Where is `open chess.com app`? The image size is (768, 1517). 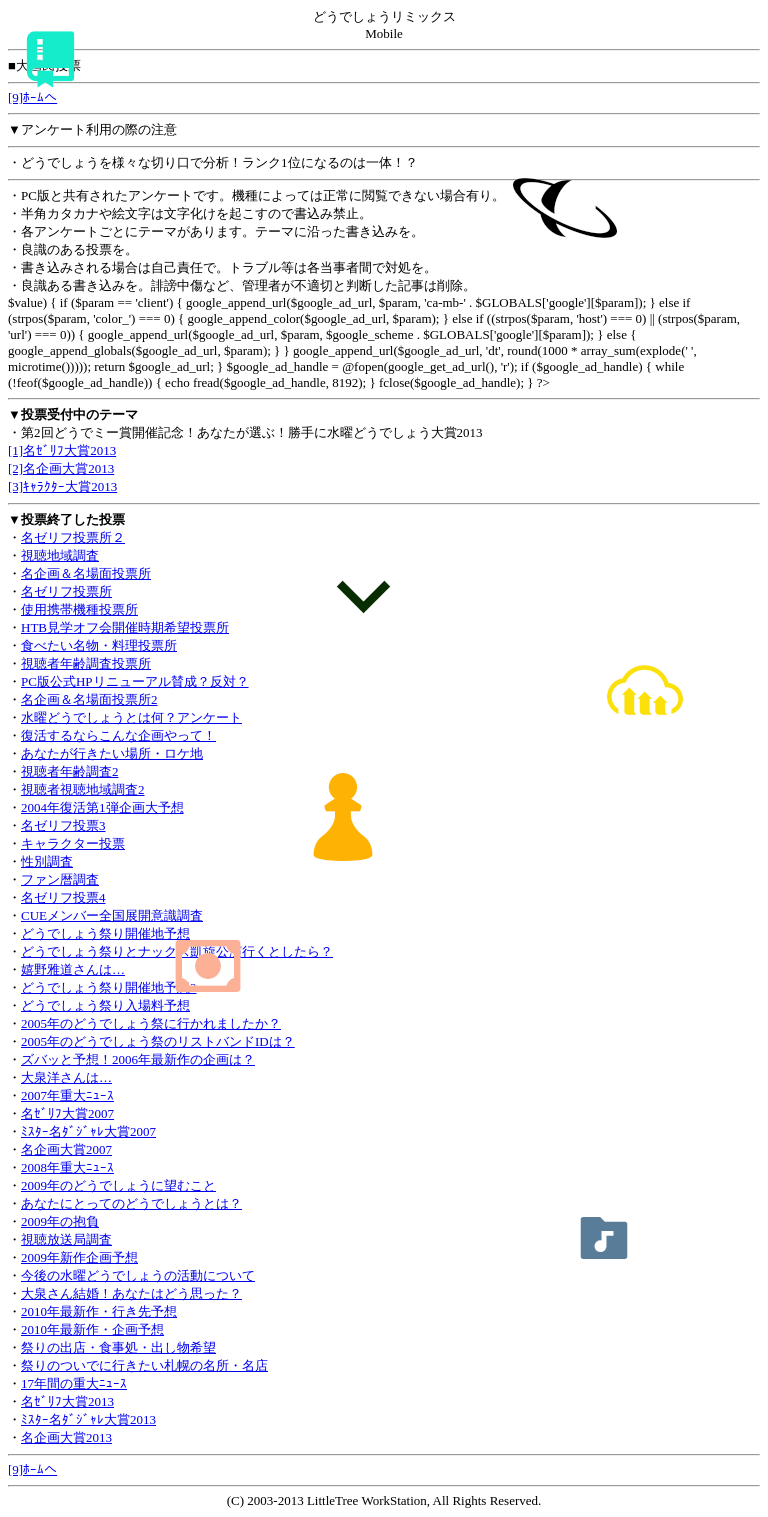 open chess.com app is located at coordinates (343, 817).